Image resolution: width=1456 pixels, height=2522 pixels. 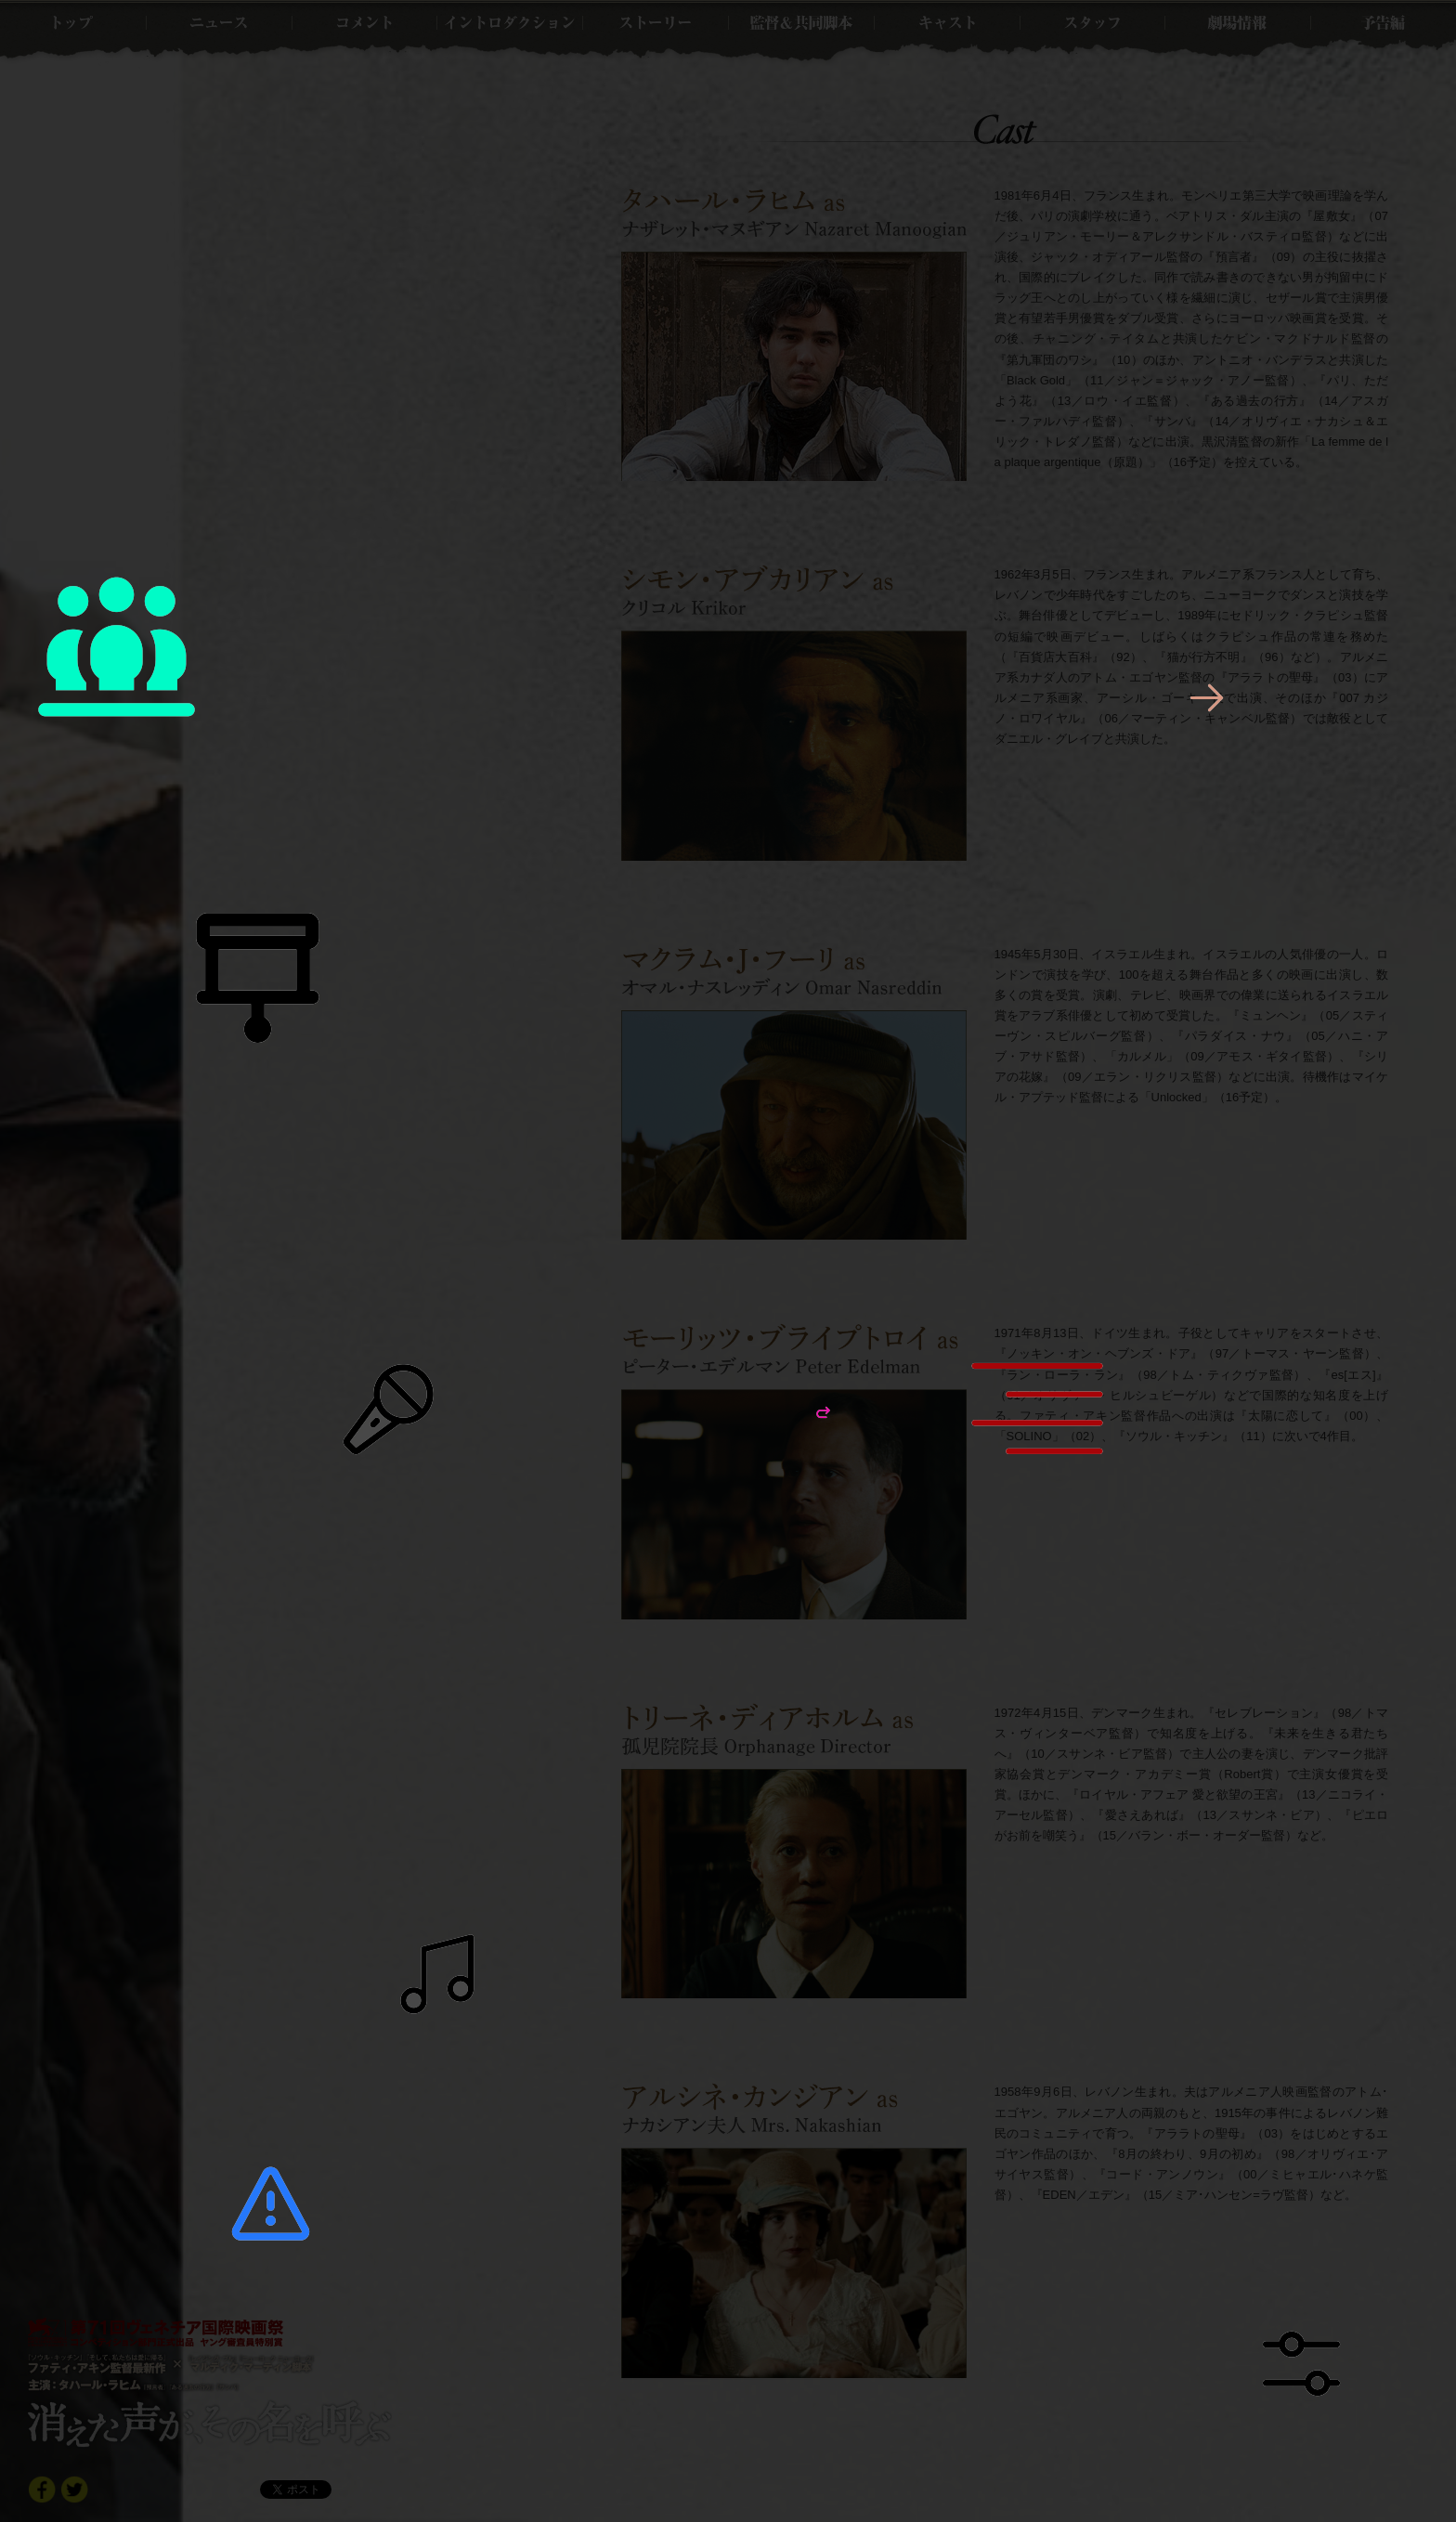 What do you see at coordinates (1301, 2363) in the screenshot?
I see `adjust settings or preferences` at bounding box center [1301, 2363].